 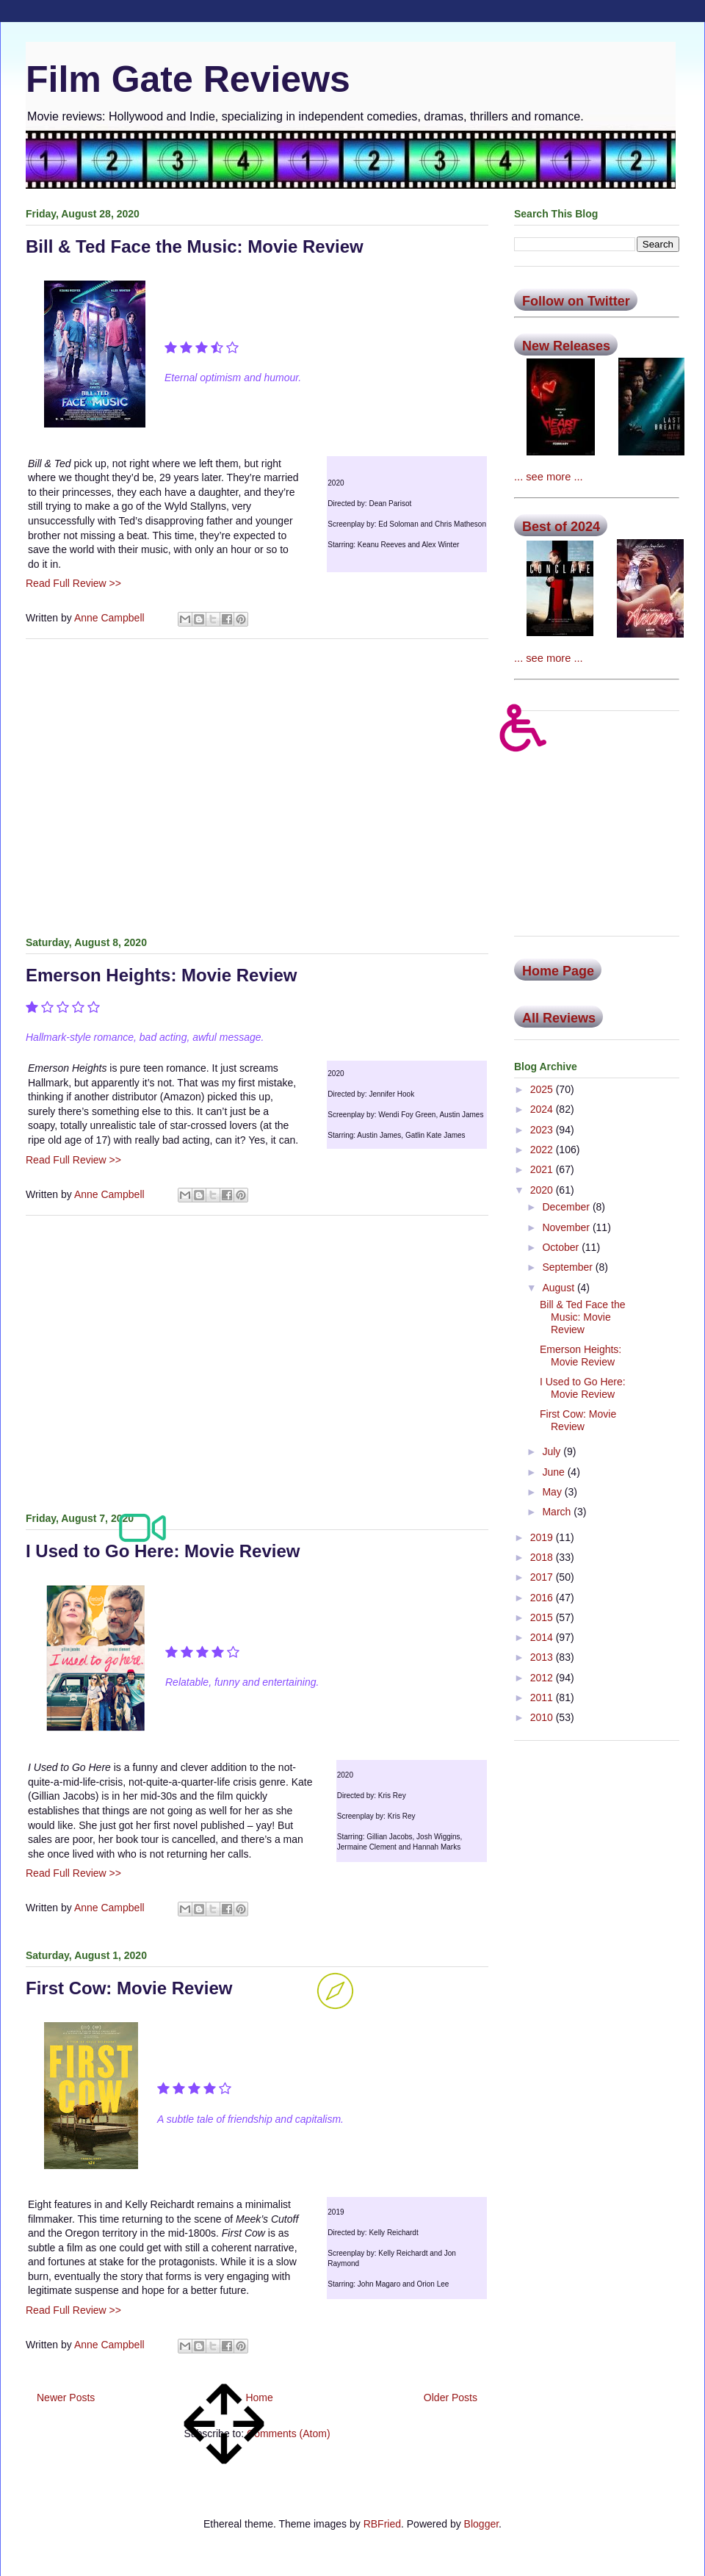 What do you see at coordinates (519, 729) in the screenshot?
I see `indicates wheelchair accessible facilities` at bounding box center [519, 729].